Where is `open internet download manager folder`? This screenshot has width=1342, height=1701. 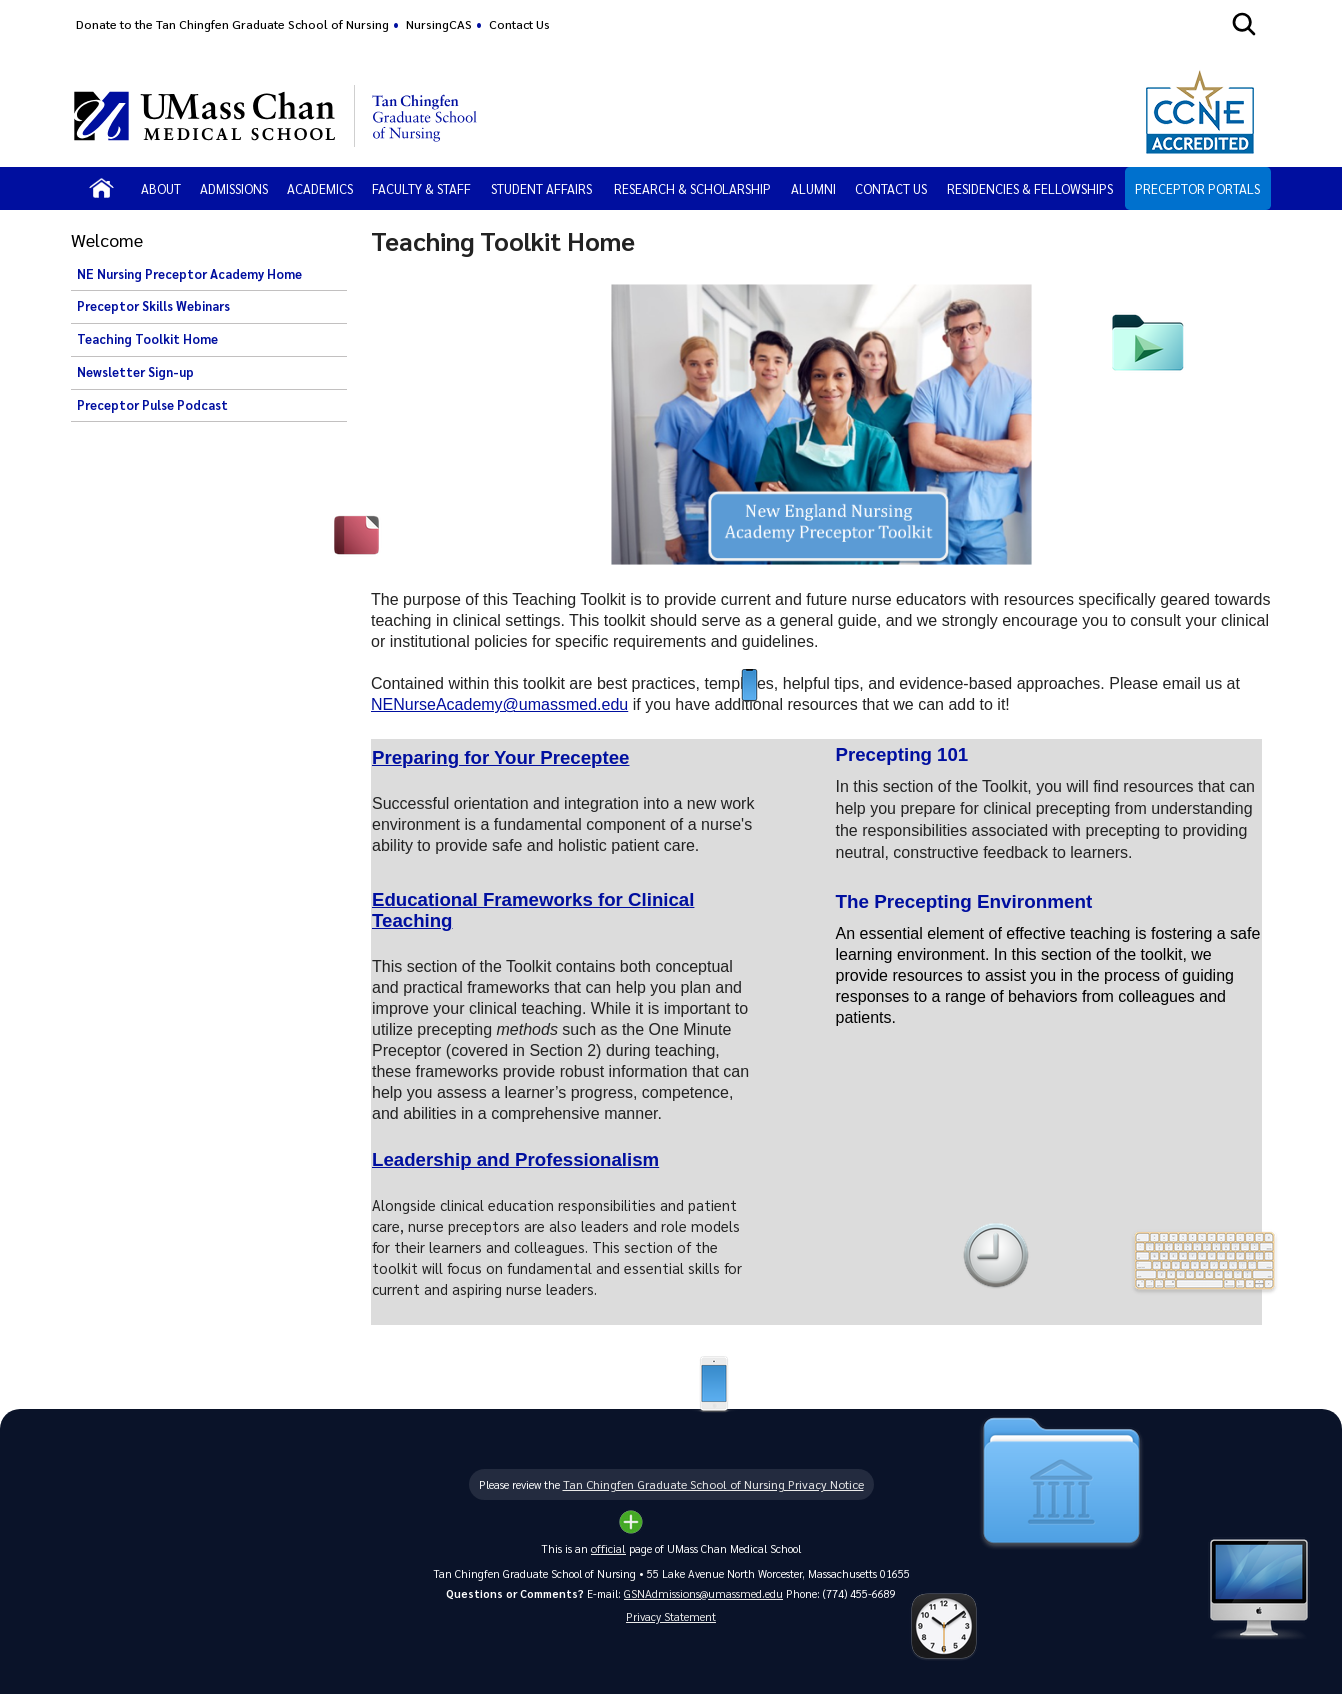
open internet download manager folder is located at coordinates (1147, 344).